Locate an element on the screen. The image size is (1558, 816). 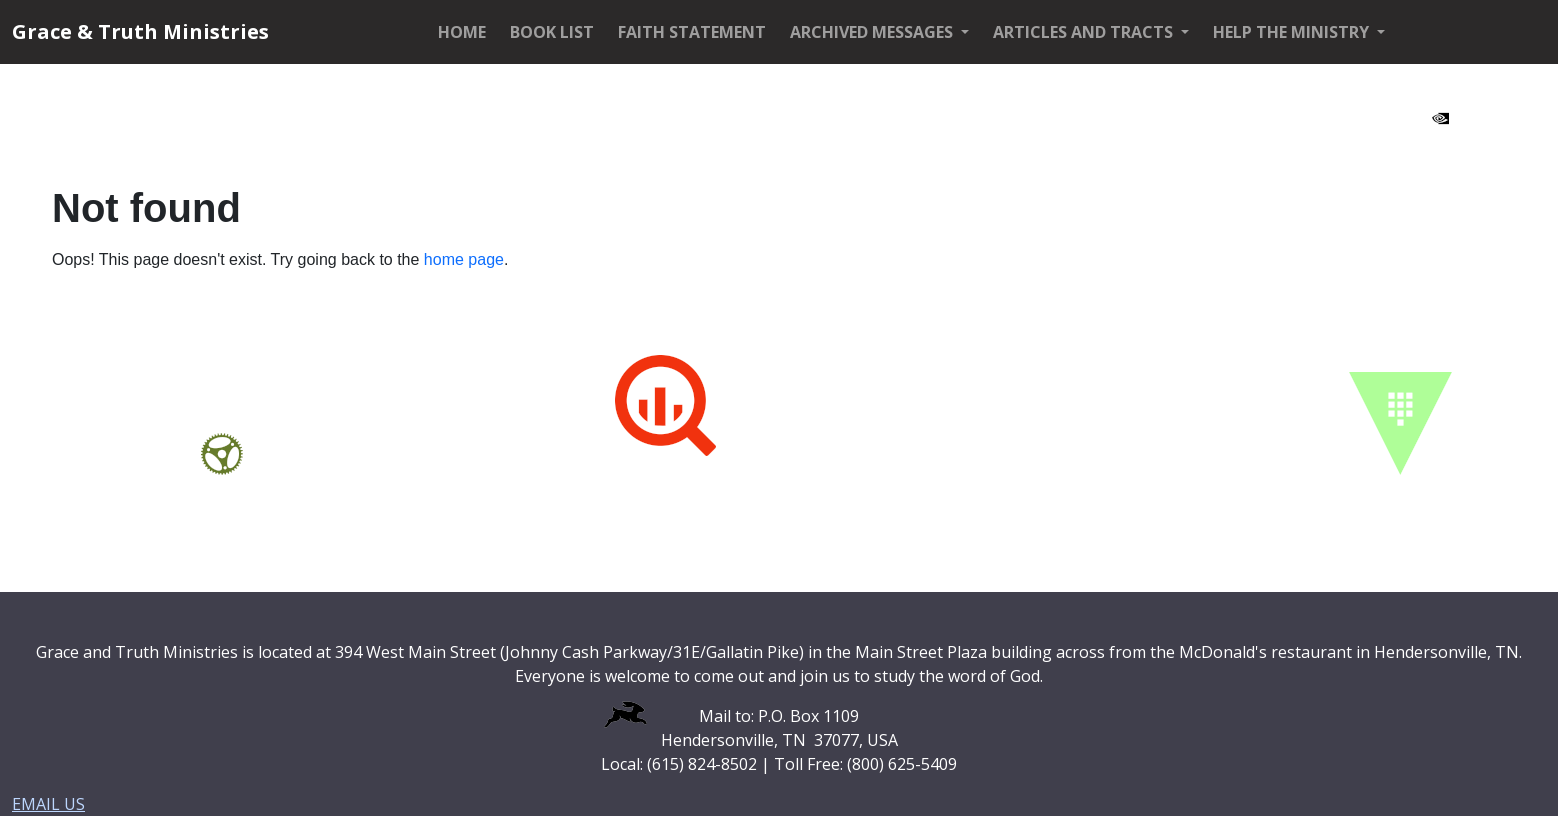
access Google BigQuery data warehouse is located at coordinates (665, 405).